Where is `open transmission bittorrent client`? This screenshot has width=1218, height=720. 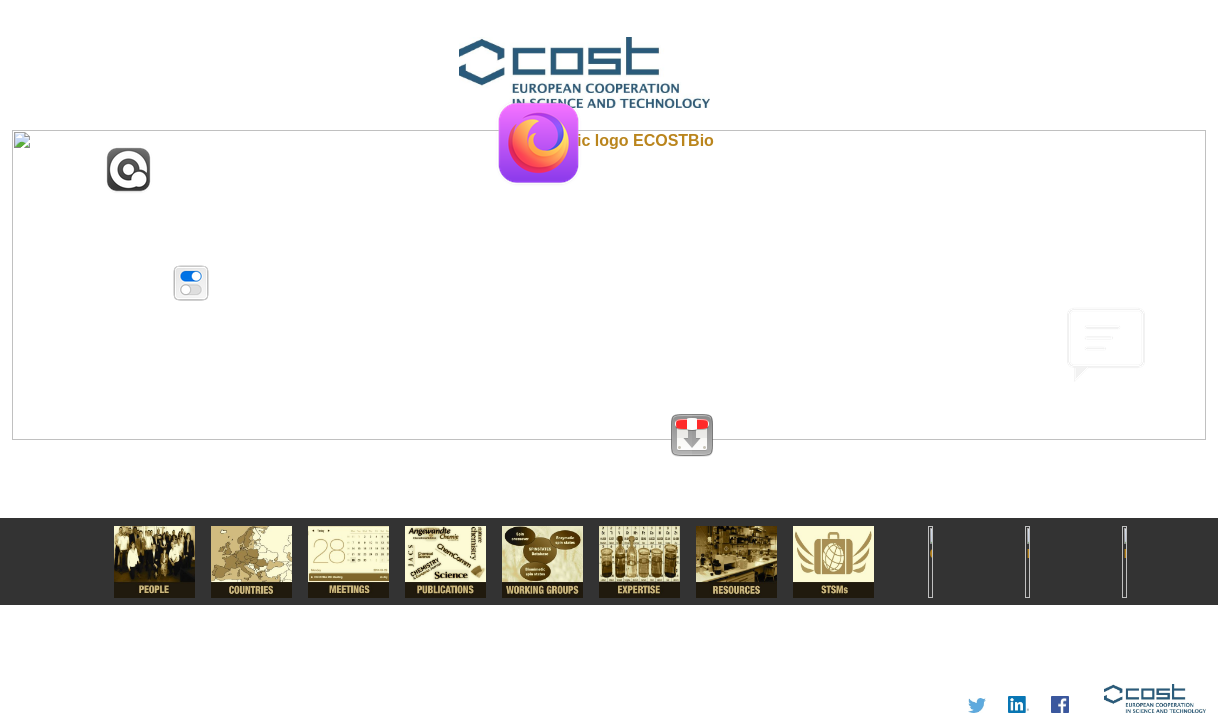 open transmission bittorrent client is located at coordinates (692, 435).